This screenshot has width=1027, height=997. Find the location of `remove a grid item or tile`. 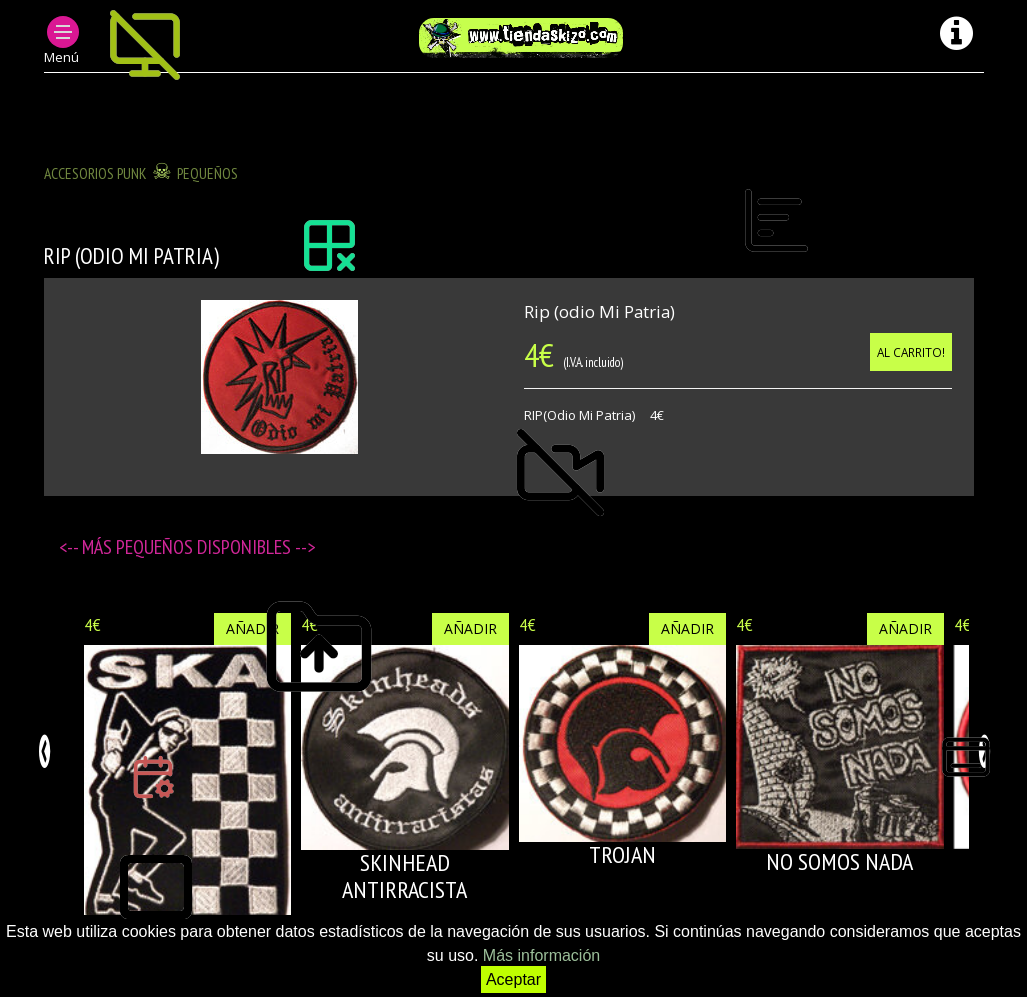

remove a grid item or tile is located at coordinates (329, 245).